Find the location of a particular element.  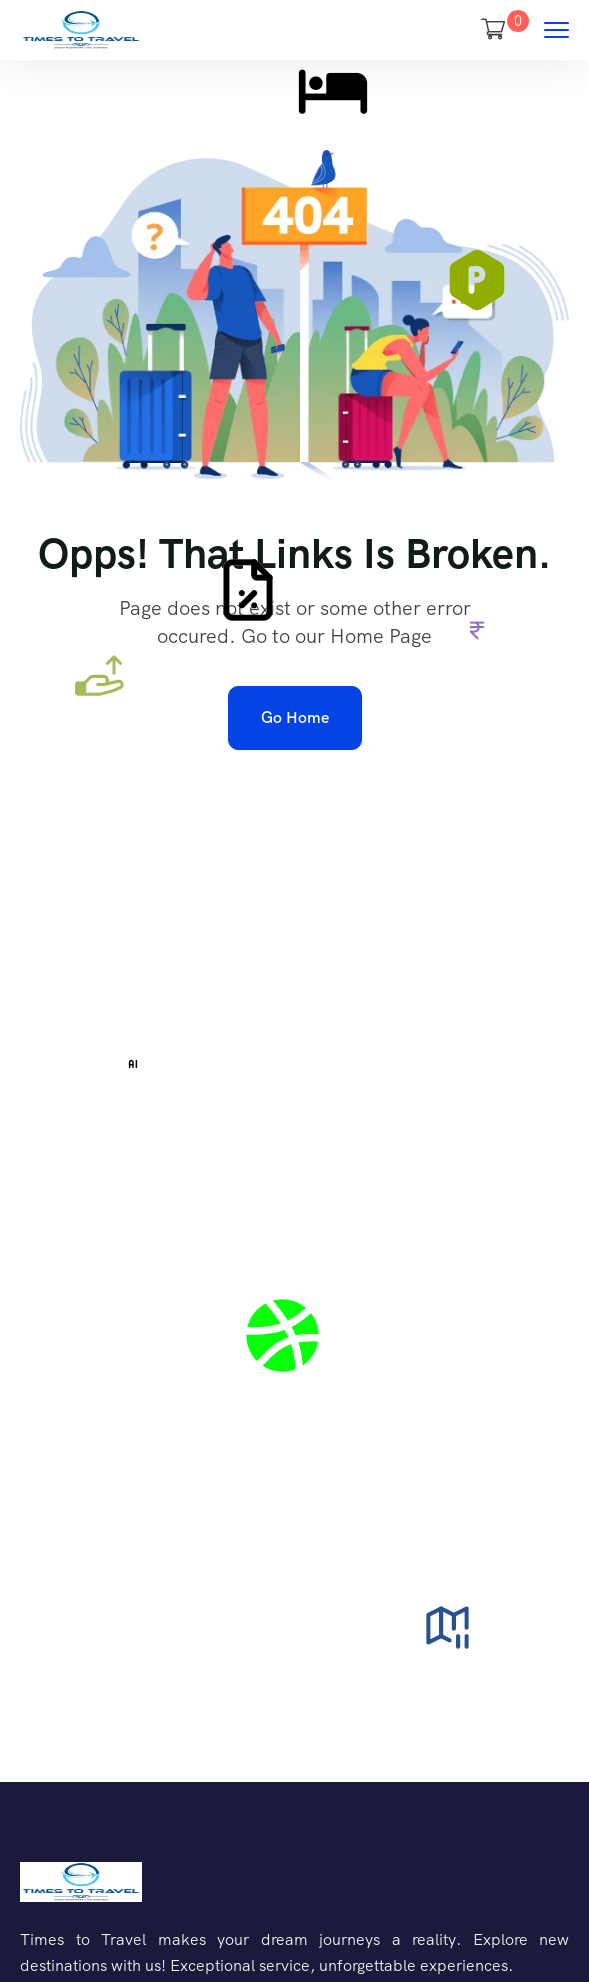

visit dribbble profile or portfolio is located at coordinates (282, 1335).